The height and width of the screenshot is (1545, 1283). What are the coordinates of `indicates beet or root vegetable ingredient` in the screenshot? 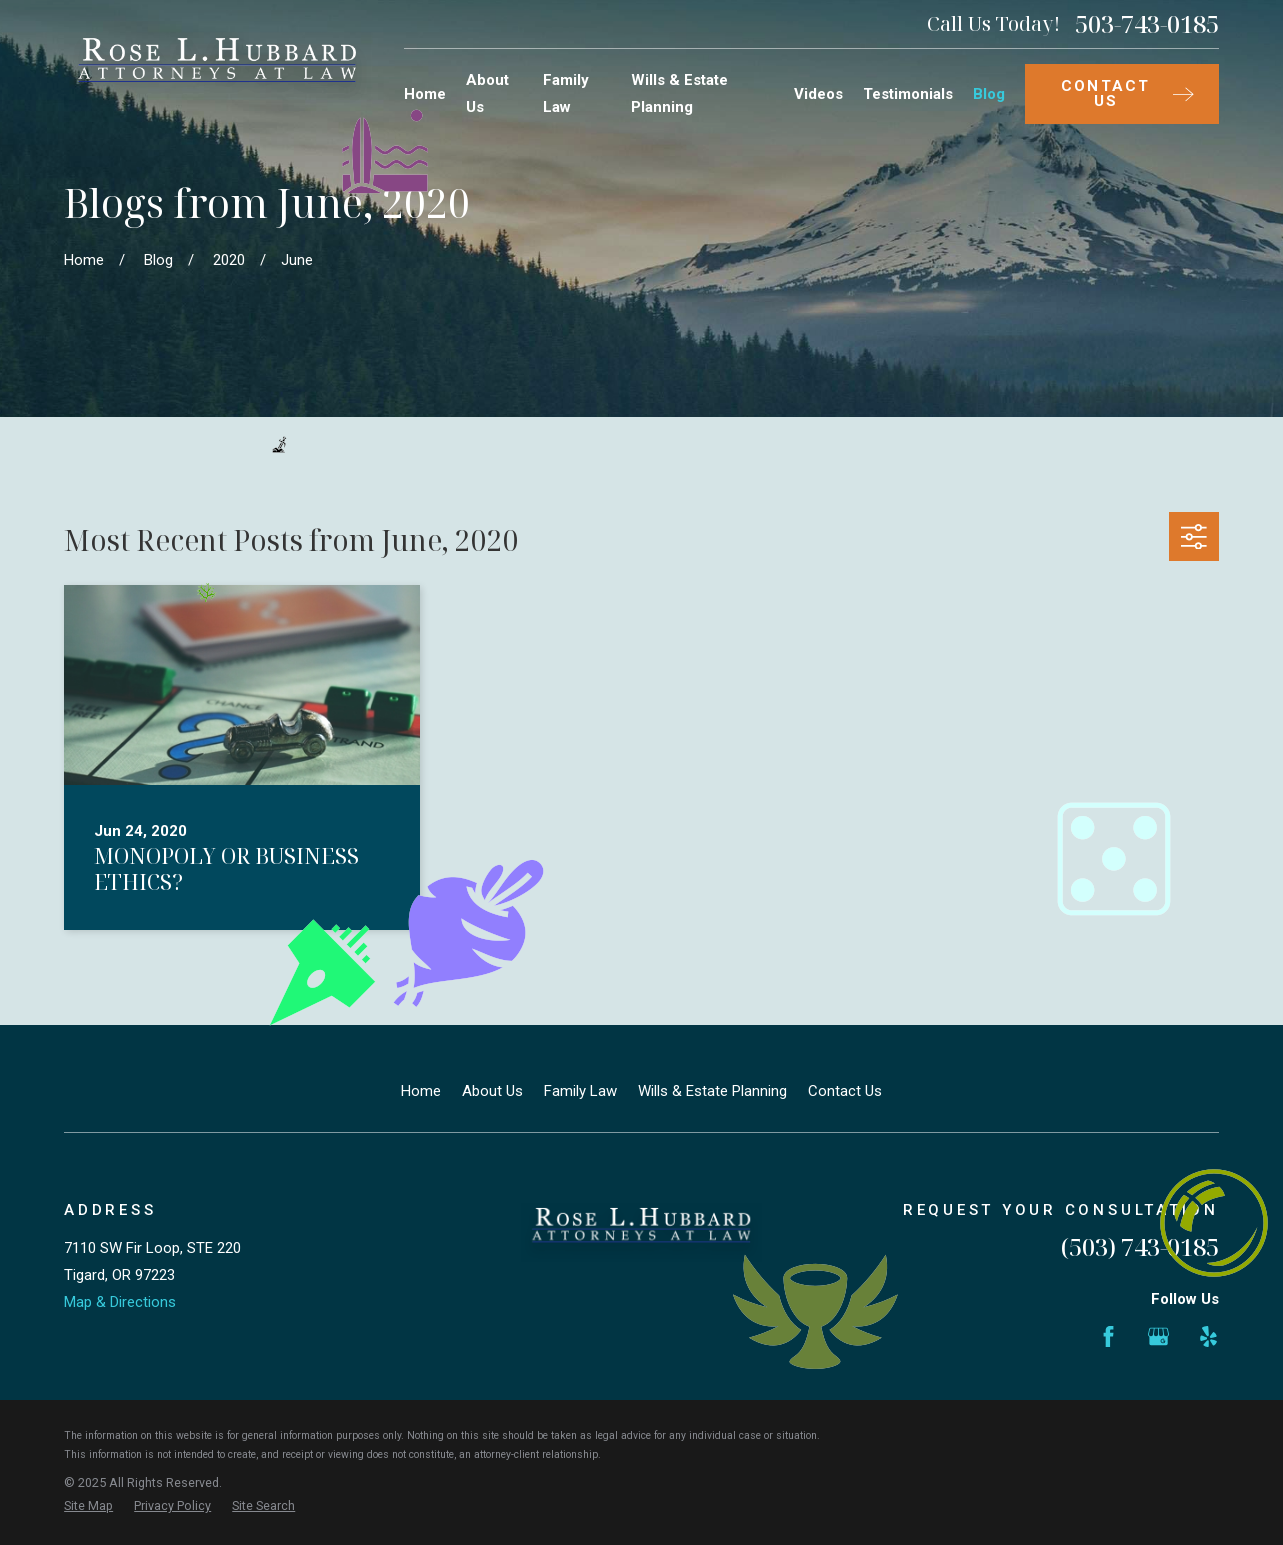 It's located at (468, 933).